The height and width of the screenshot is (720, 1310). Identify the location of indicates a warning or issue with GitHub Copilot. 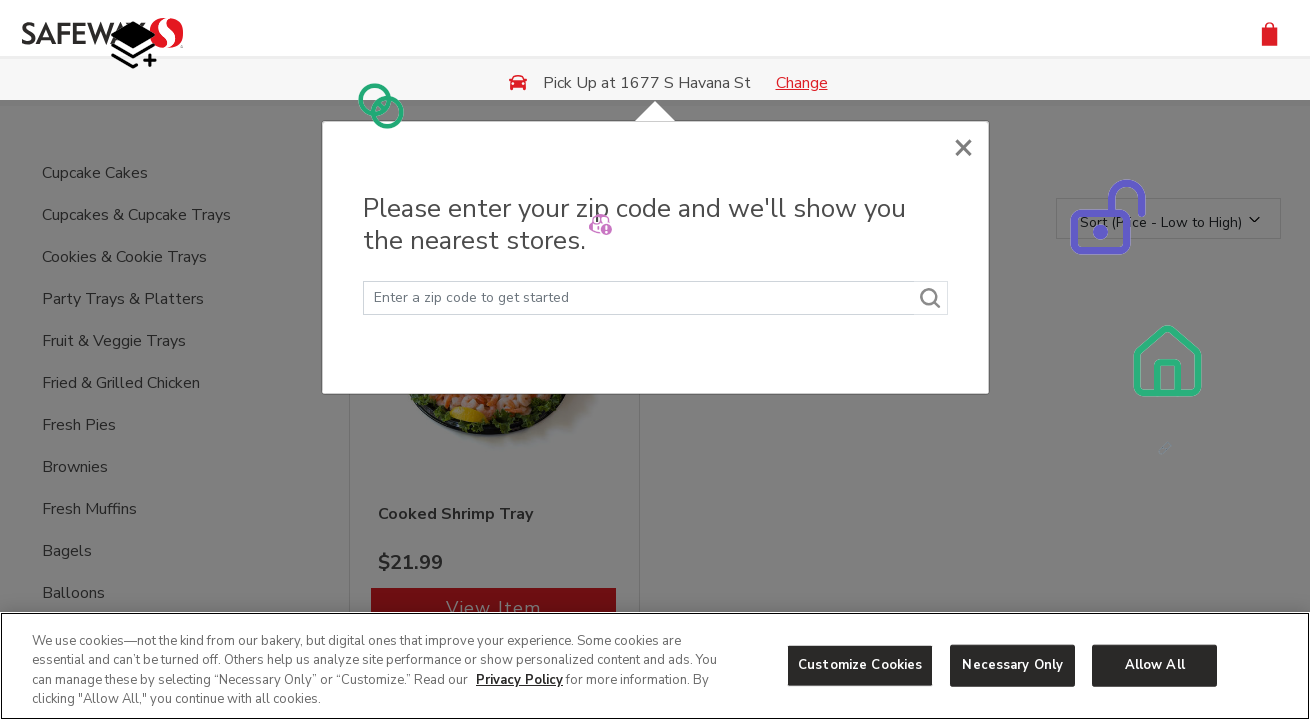
(600, 224).